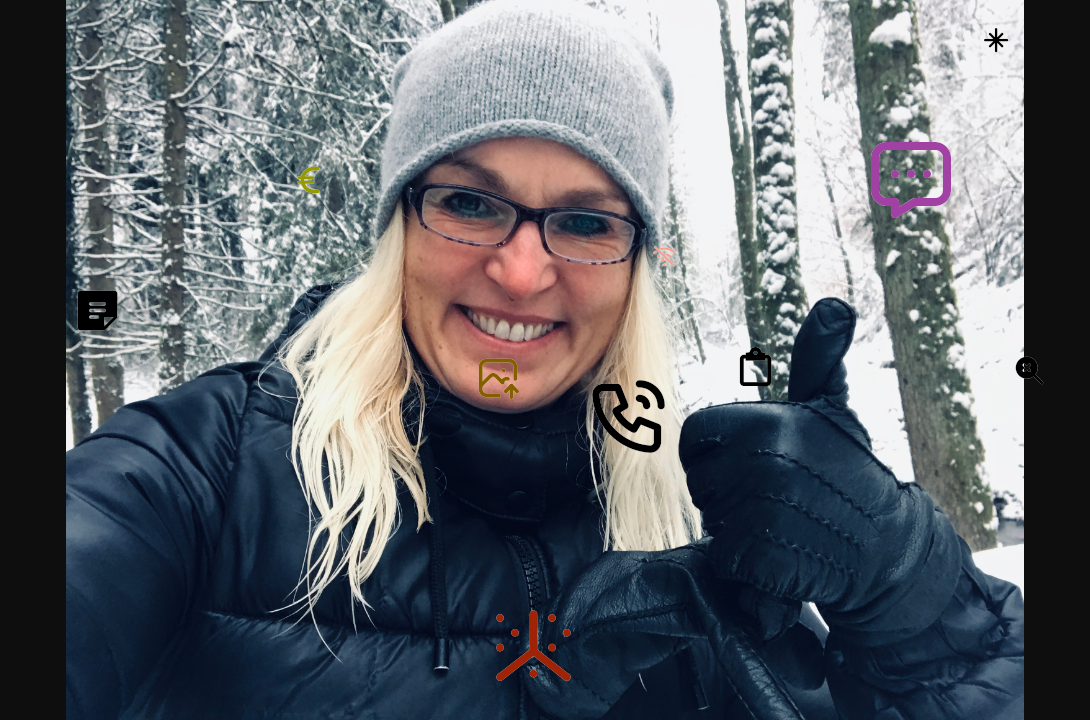 The width and height of the screenshot is (1090, 720). What do you see at coordinates (664, 256) in the screenshot?
I see `wifi is disabled or unavailable` at bounding box center [664, 256].